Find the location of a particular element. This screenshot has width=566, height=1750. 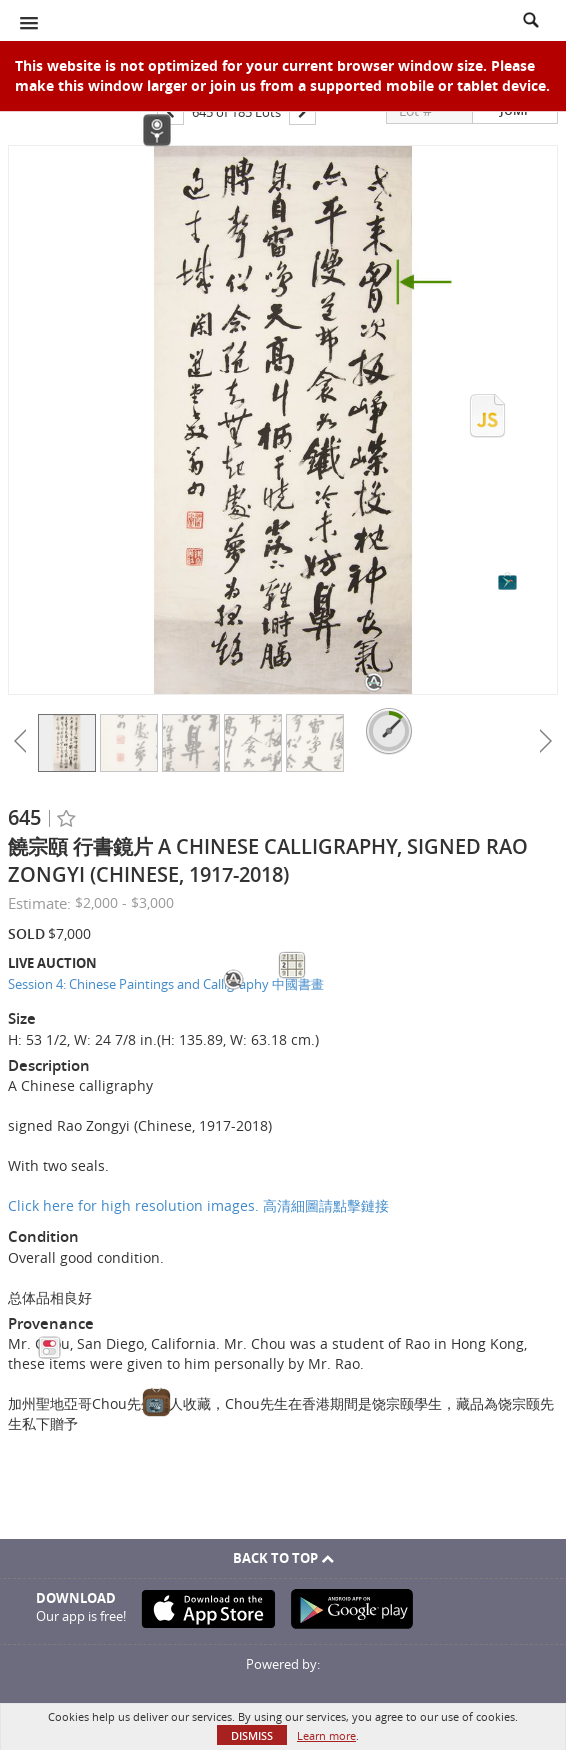

open Televido app is located at coordinates (156, 1402).